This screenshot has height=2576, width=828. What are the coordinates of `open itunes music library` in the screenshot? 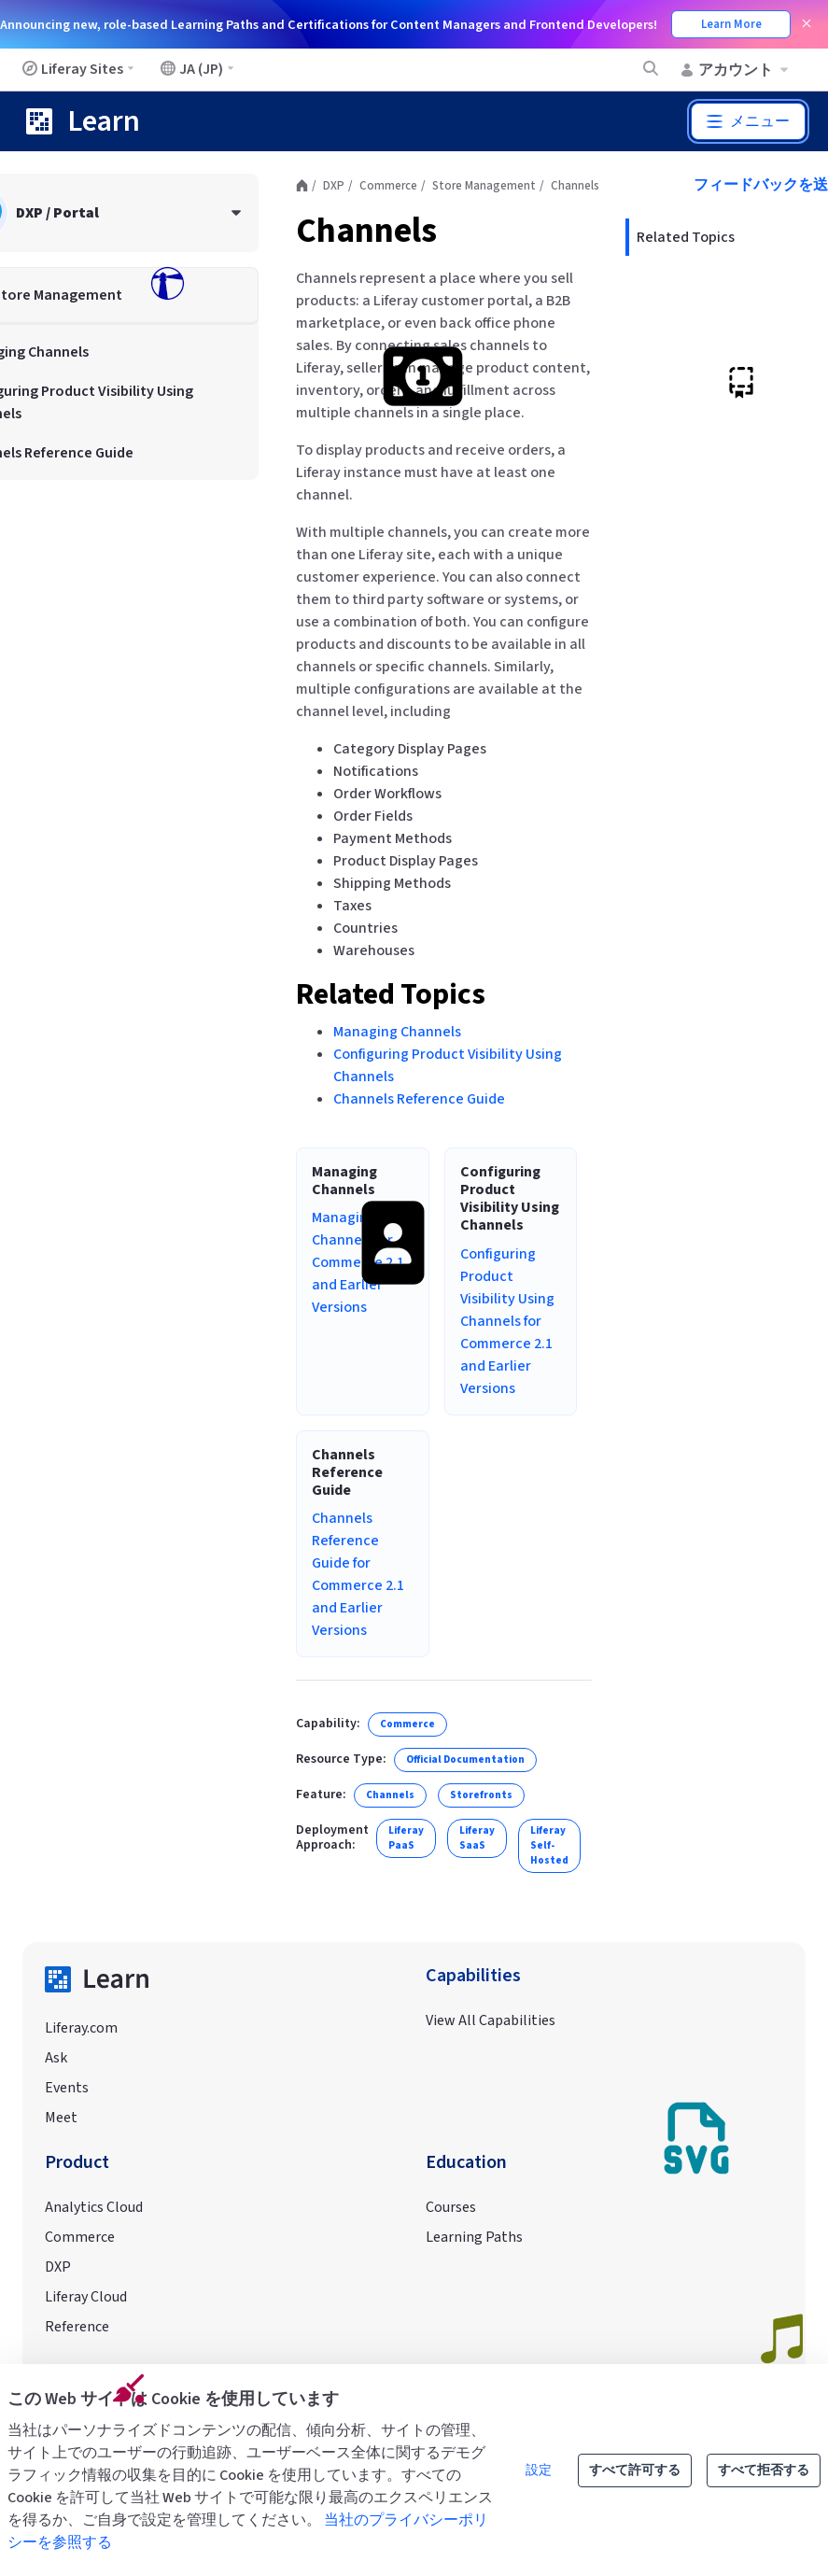 It's located at (781, 2338).